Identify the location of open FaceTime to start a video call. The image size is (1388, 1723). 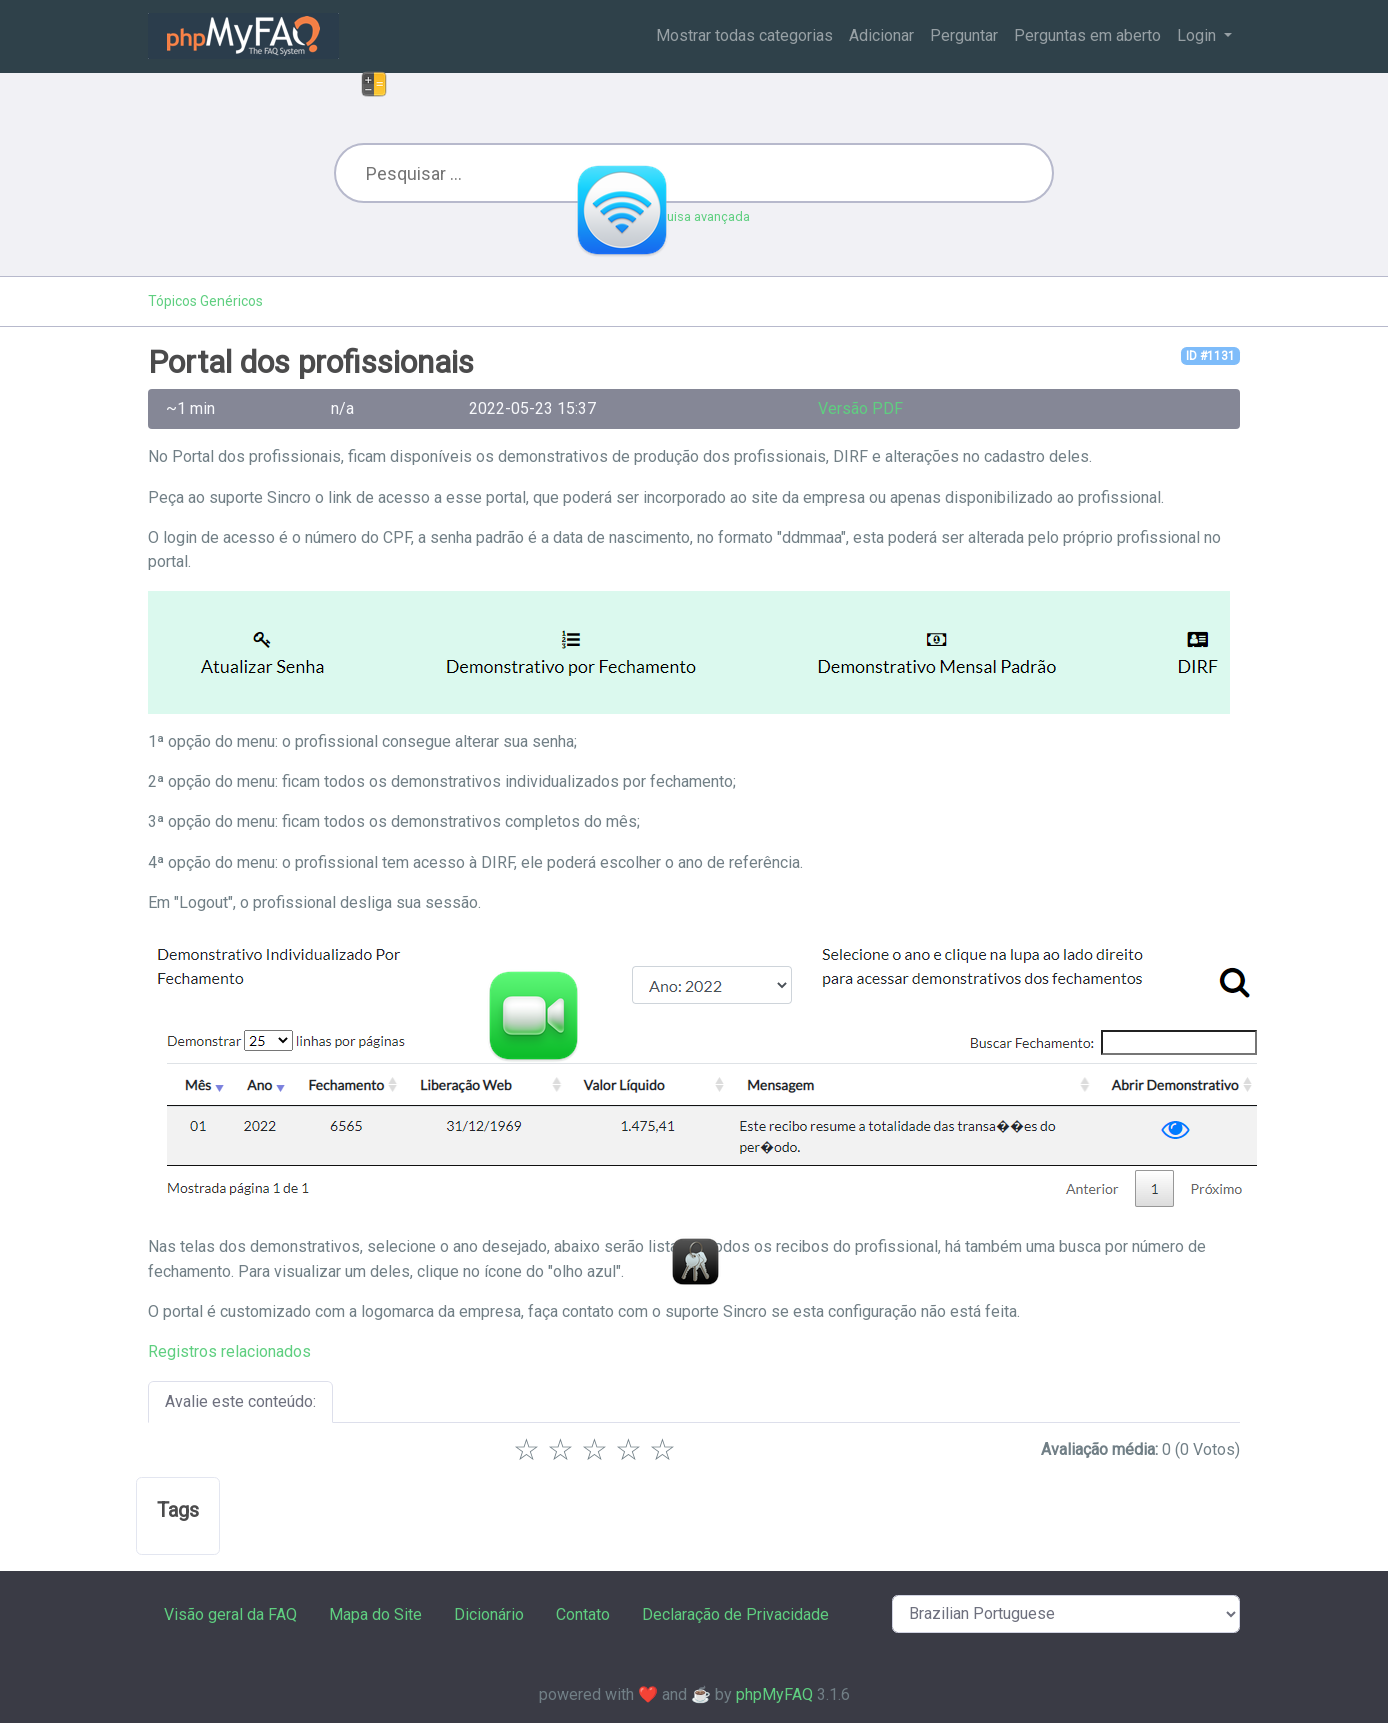
(533, 1015).